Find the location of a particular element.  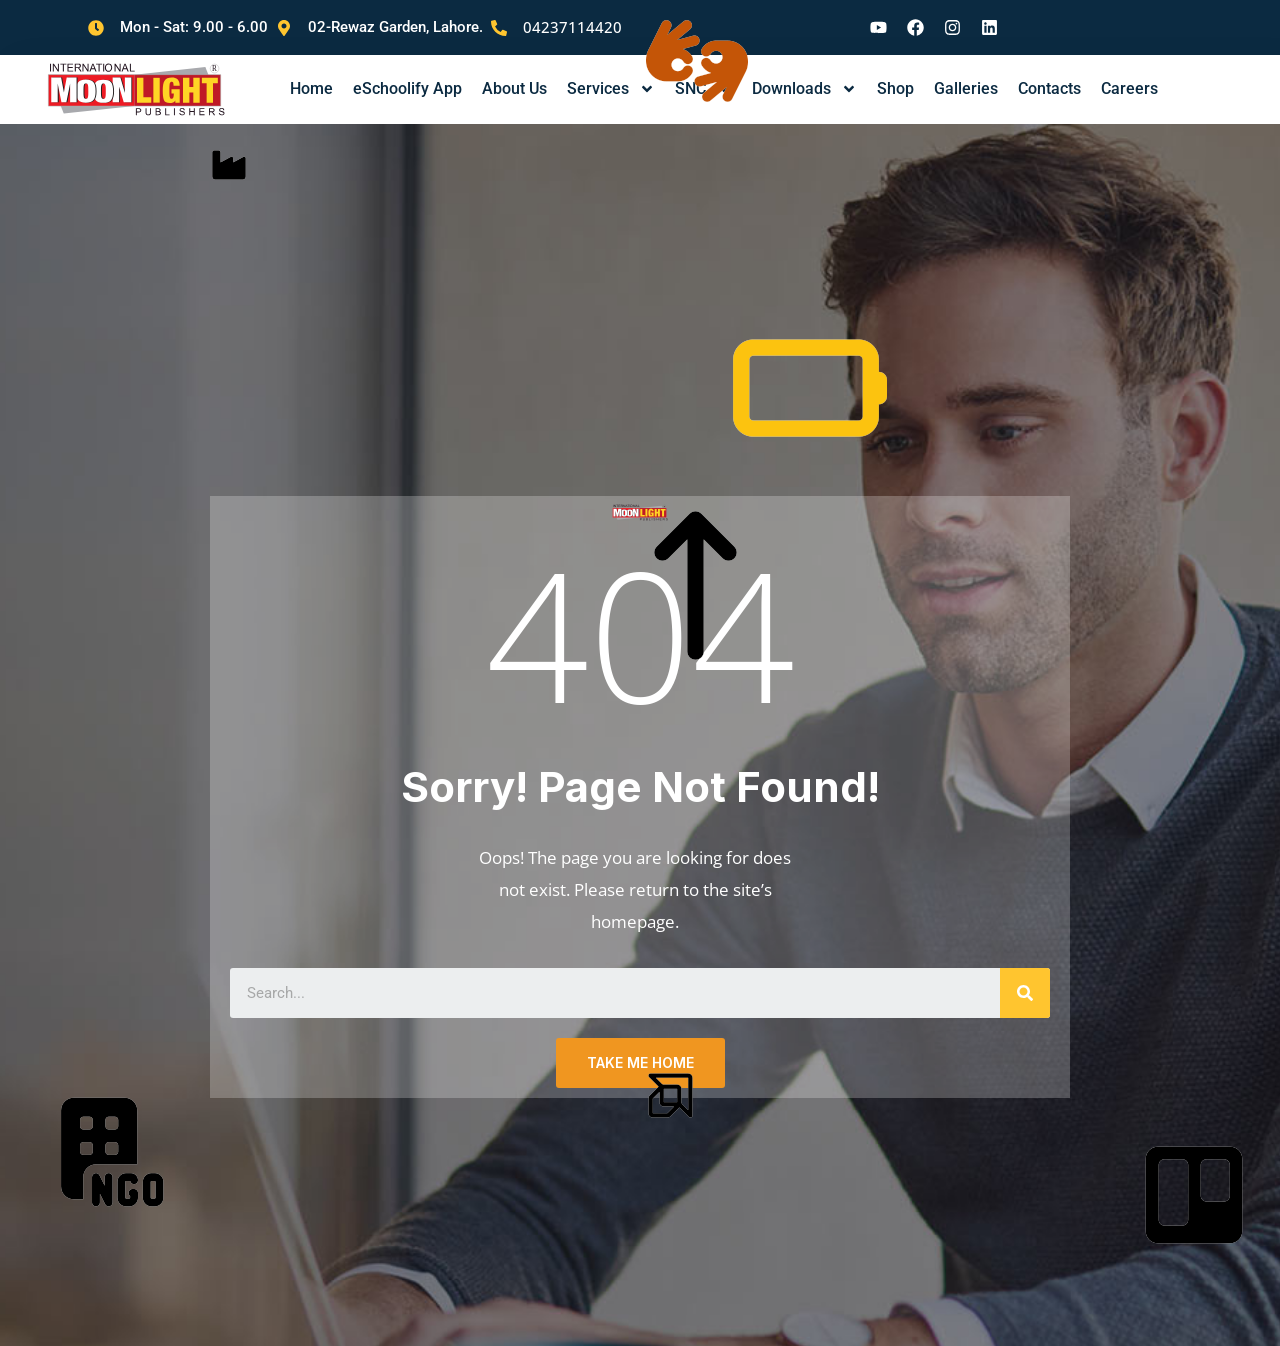

view industrial or manufacturing settings is located at coordinates (229, 165).